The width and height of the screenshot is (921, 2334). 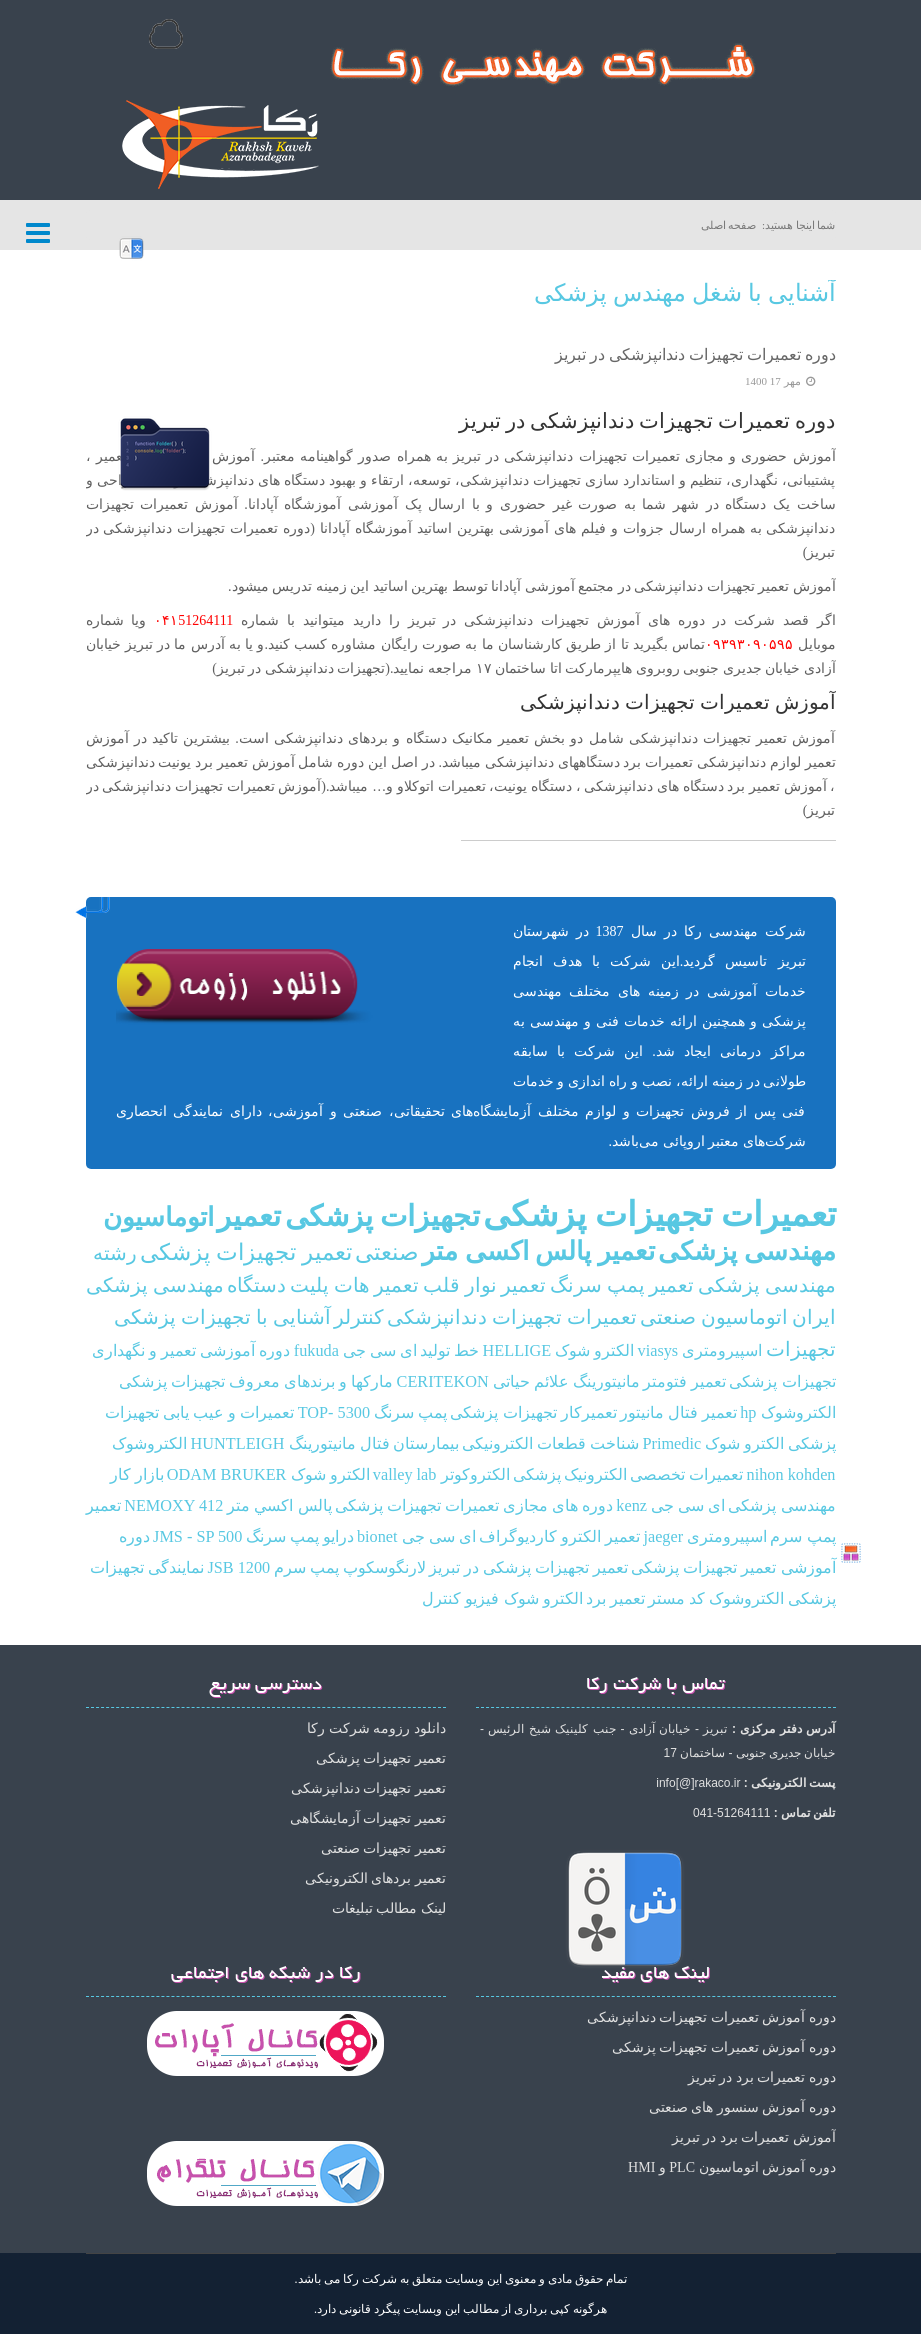 I want to click on access internet or cloud-based applications, so click(x=166, y=34).